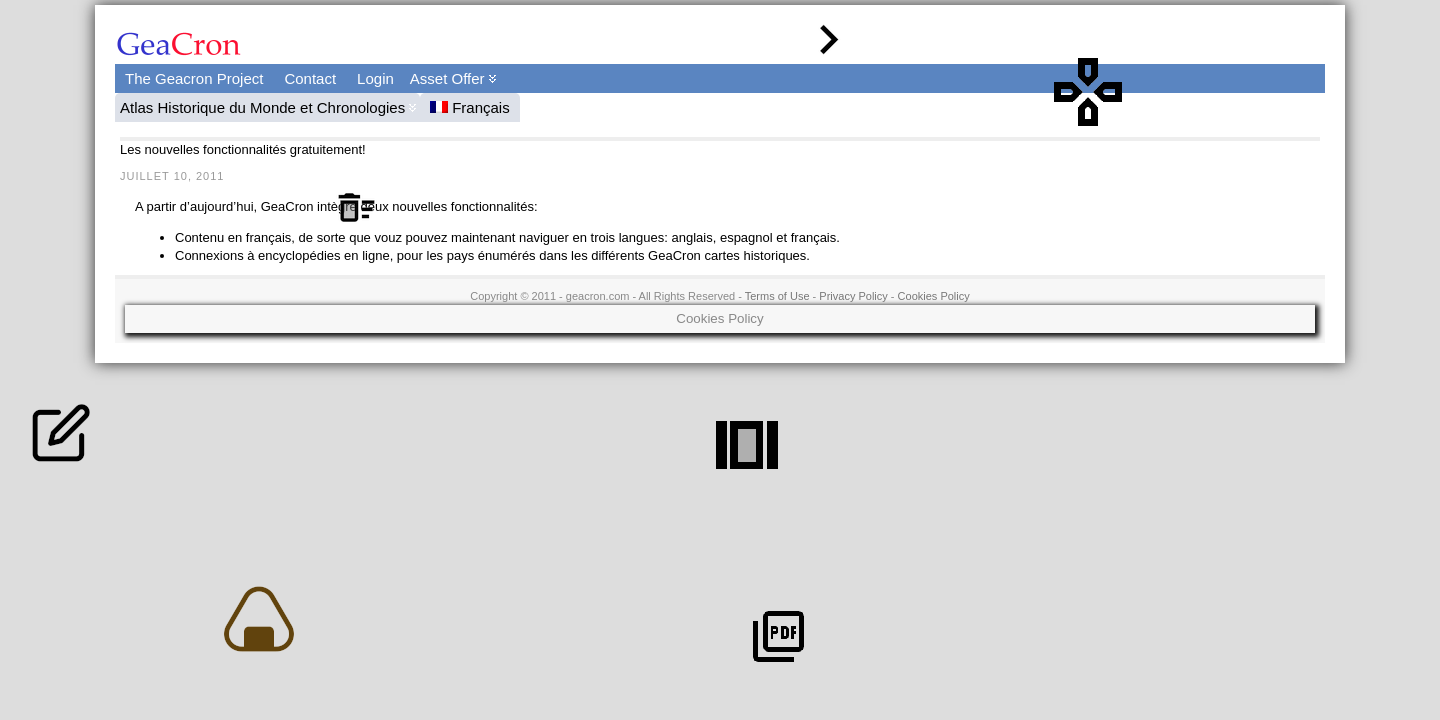 The image size is (1440, 720). I want to click on food or restaurant category indicator, so click(259, 619).